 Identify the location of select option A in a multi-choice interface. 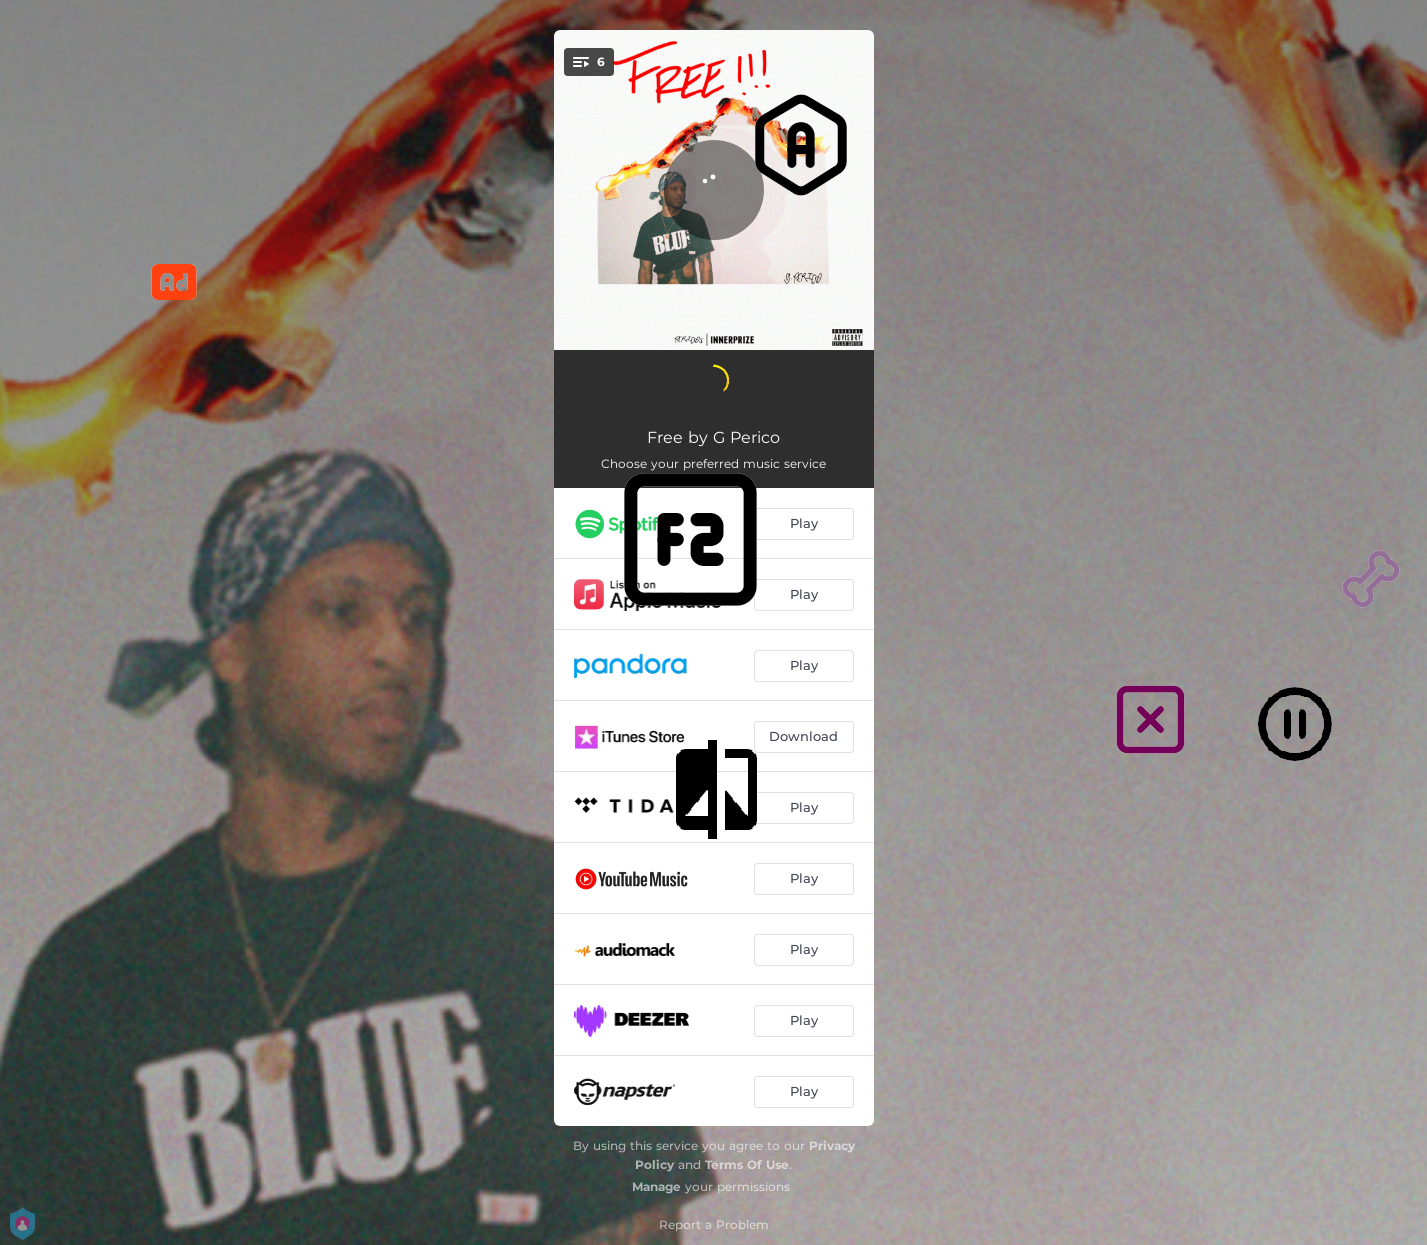
(801, 145).